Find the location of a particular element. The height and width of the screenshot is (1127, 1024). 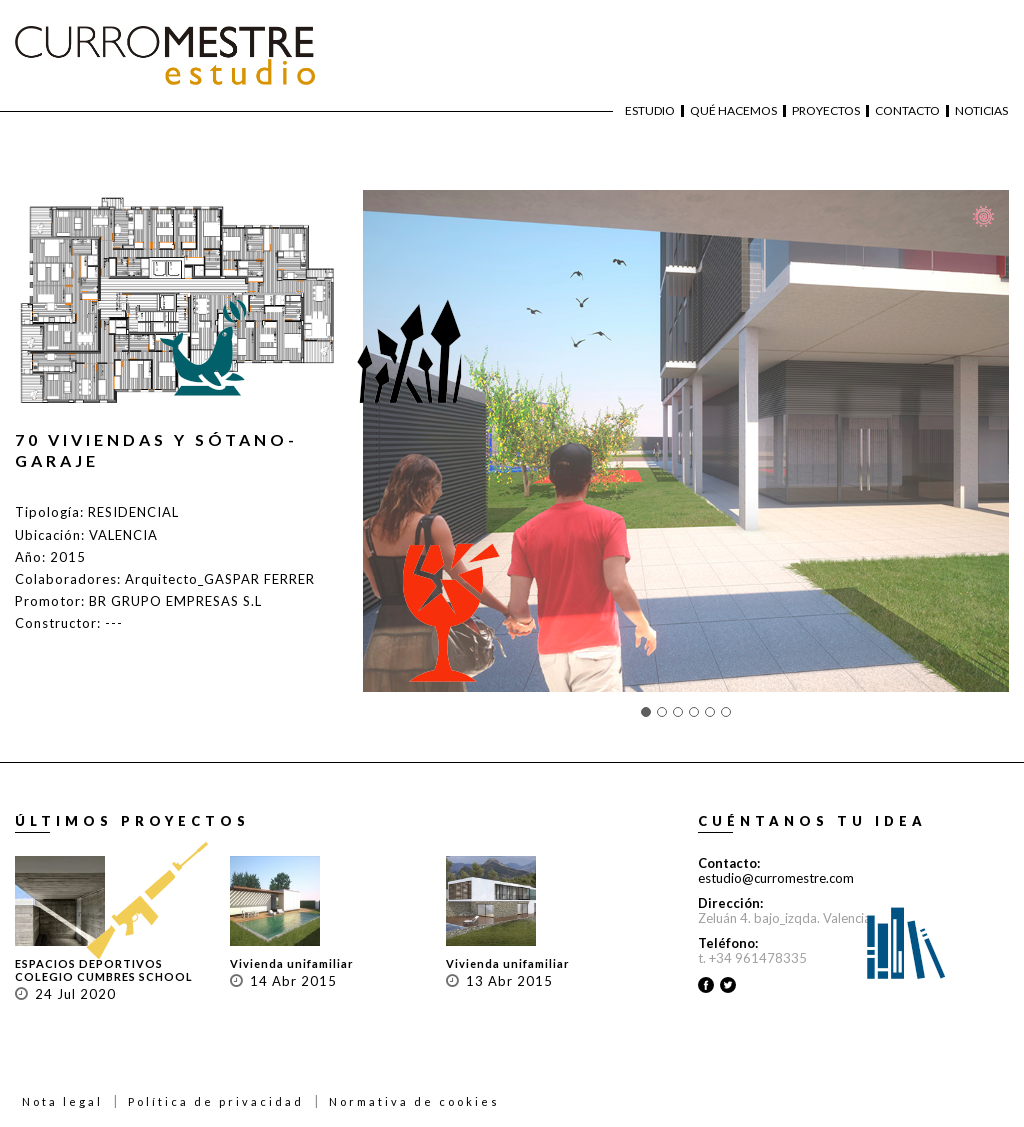

select spear weapon type is located at coordinates (409, 351).